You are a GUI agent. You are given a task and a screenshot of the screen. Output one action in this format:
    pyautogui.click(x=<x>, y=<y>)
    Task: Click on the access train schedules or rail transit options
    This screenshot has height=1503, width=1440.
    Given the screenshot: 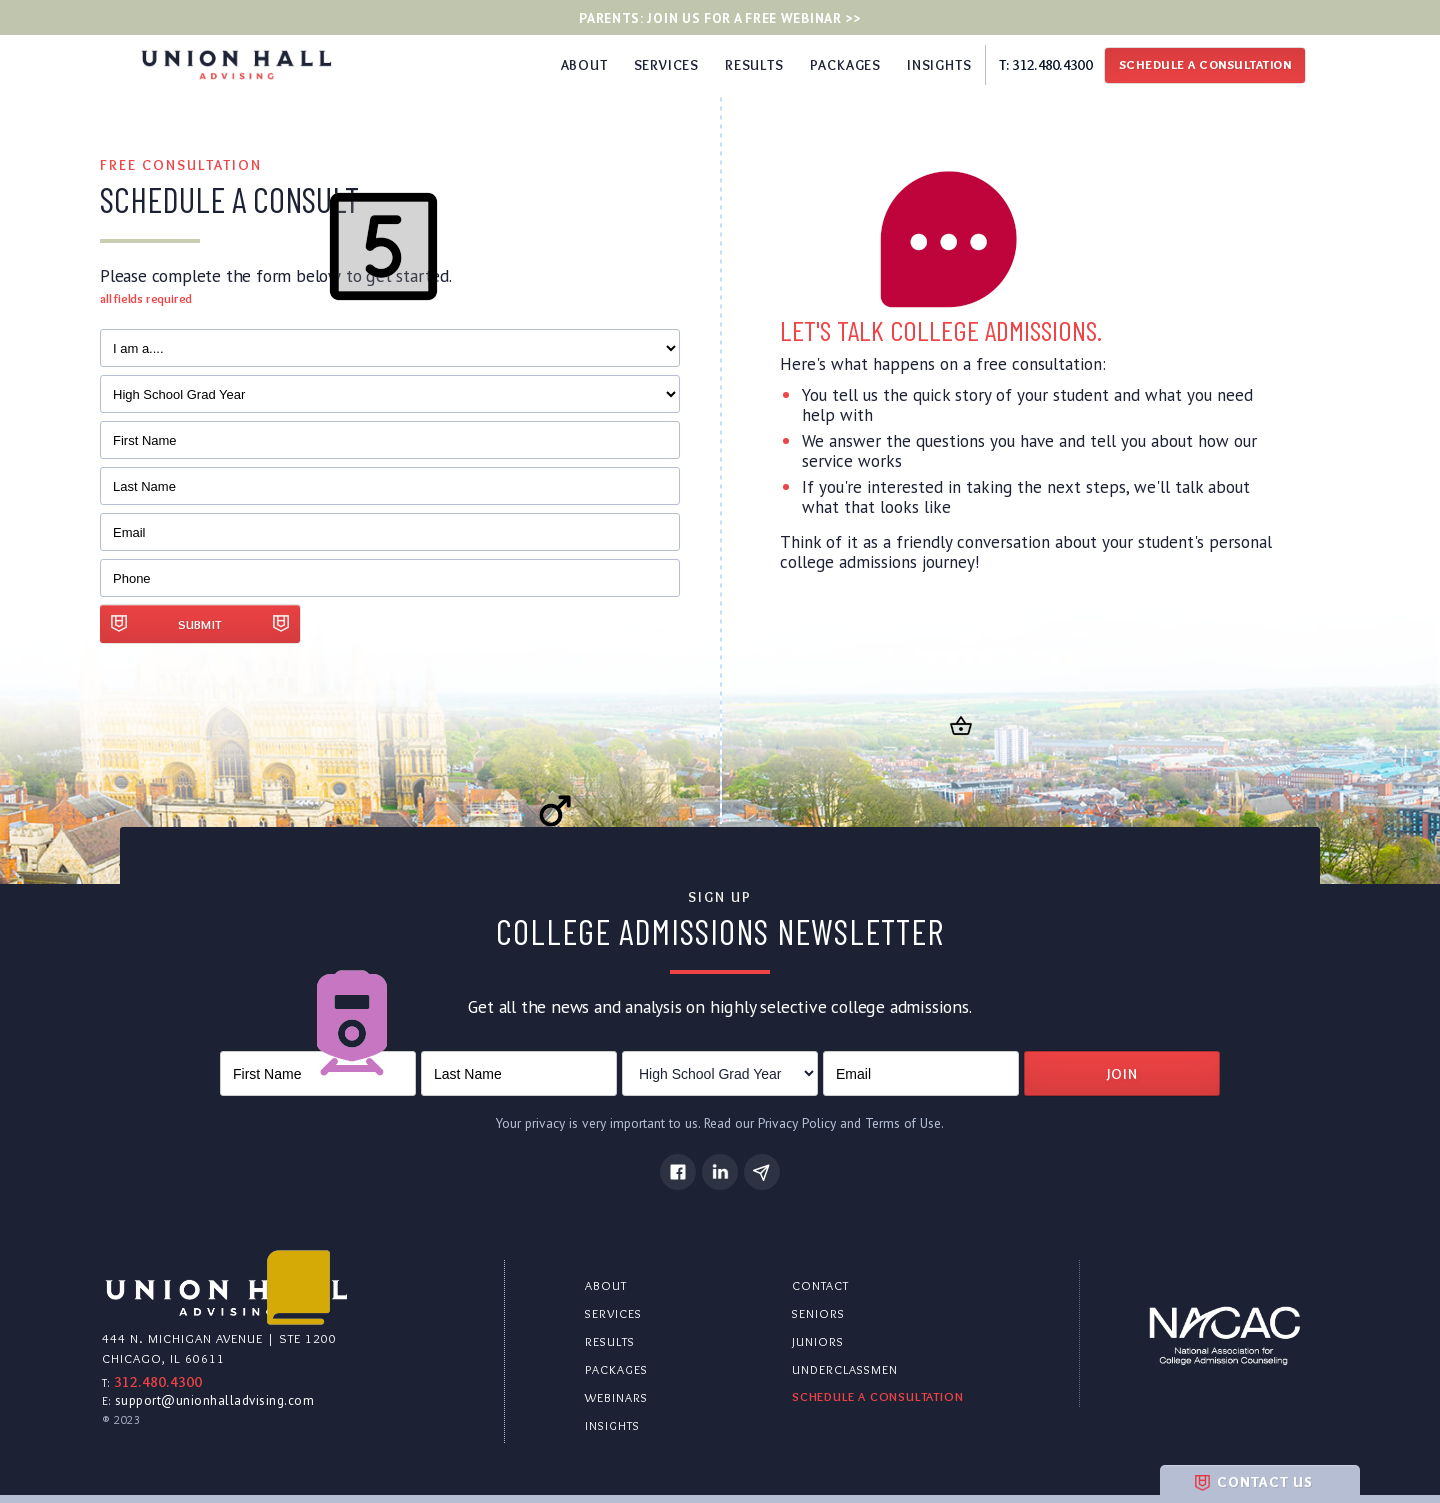 What is the action you would take?
    pyautogui.click(x=352, y=1023)
    